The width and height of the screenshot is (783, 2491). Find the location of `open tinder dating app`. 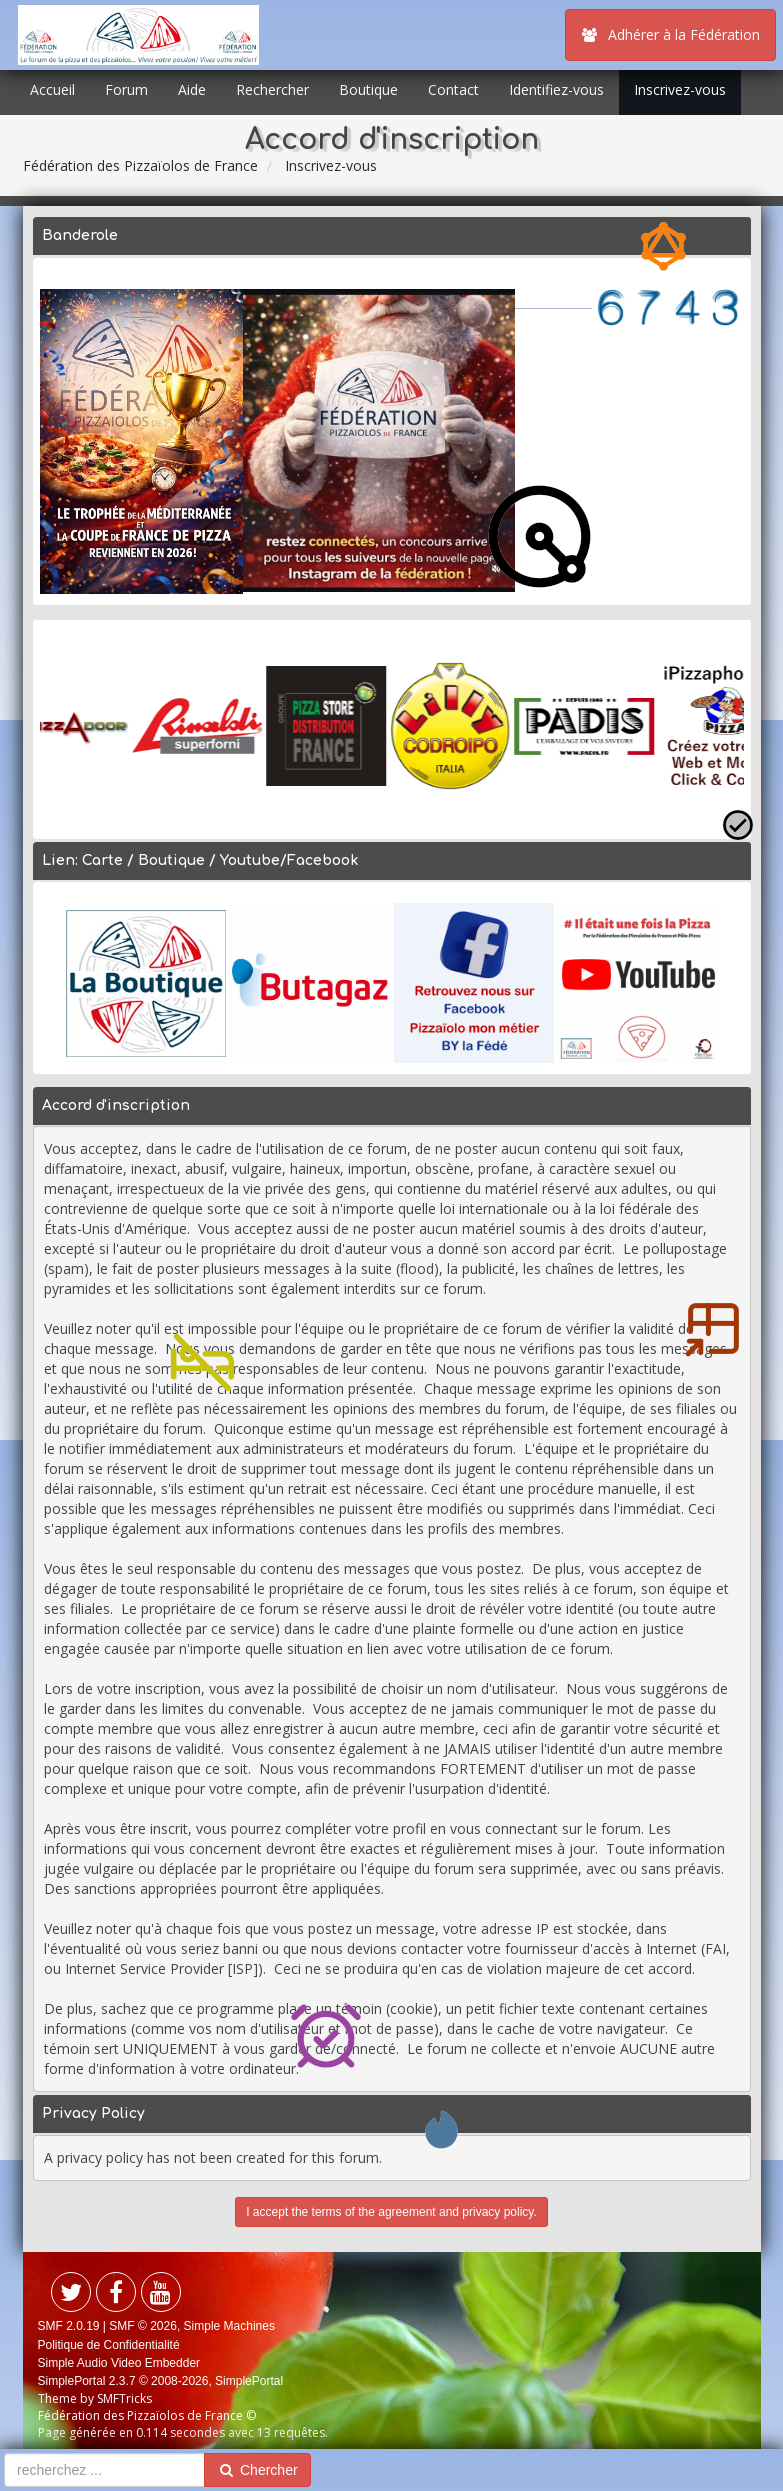

open tinder dating app is located at coordinates (441, 2130).